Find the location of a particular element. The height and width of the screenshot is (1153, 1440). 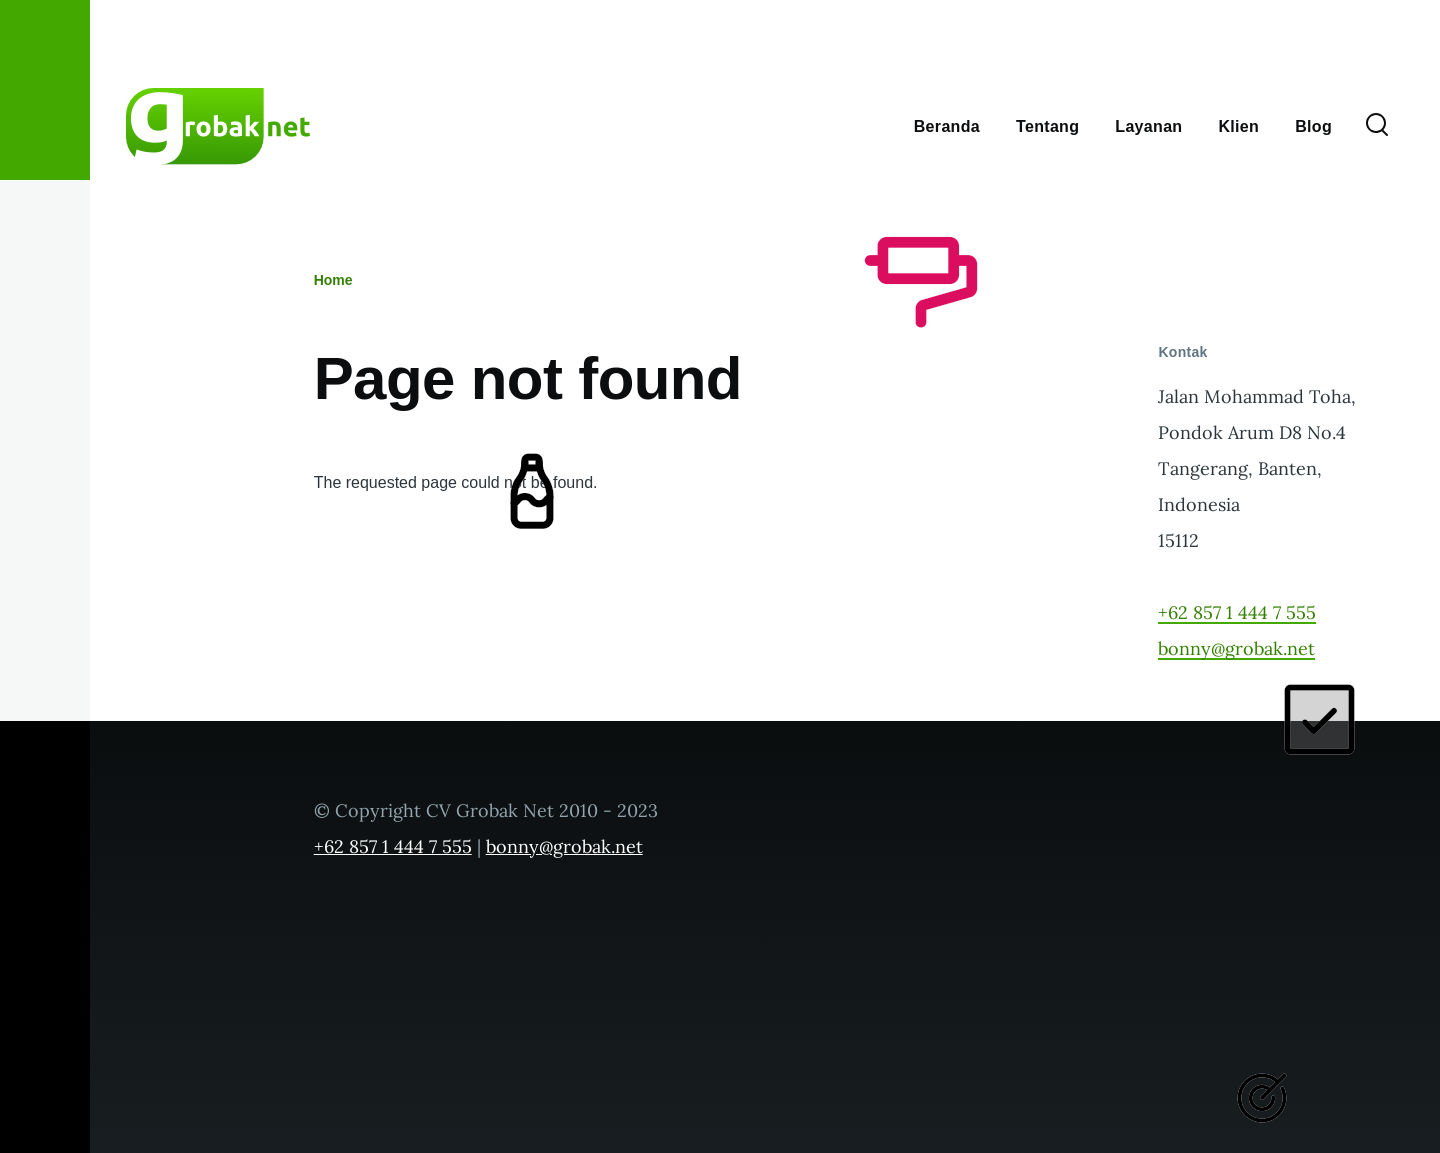

customize theme or appearance settings is located at coordinates (921, 275).